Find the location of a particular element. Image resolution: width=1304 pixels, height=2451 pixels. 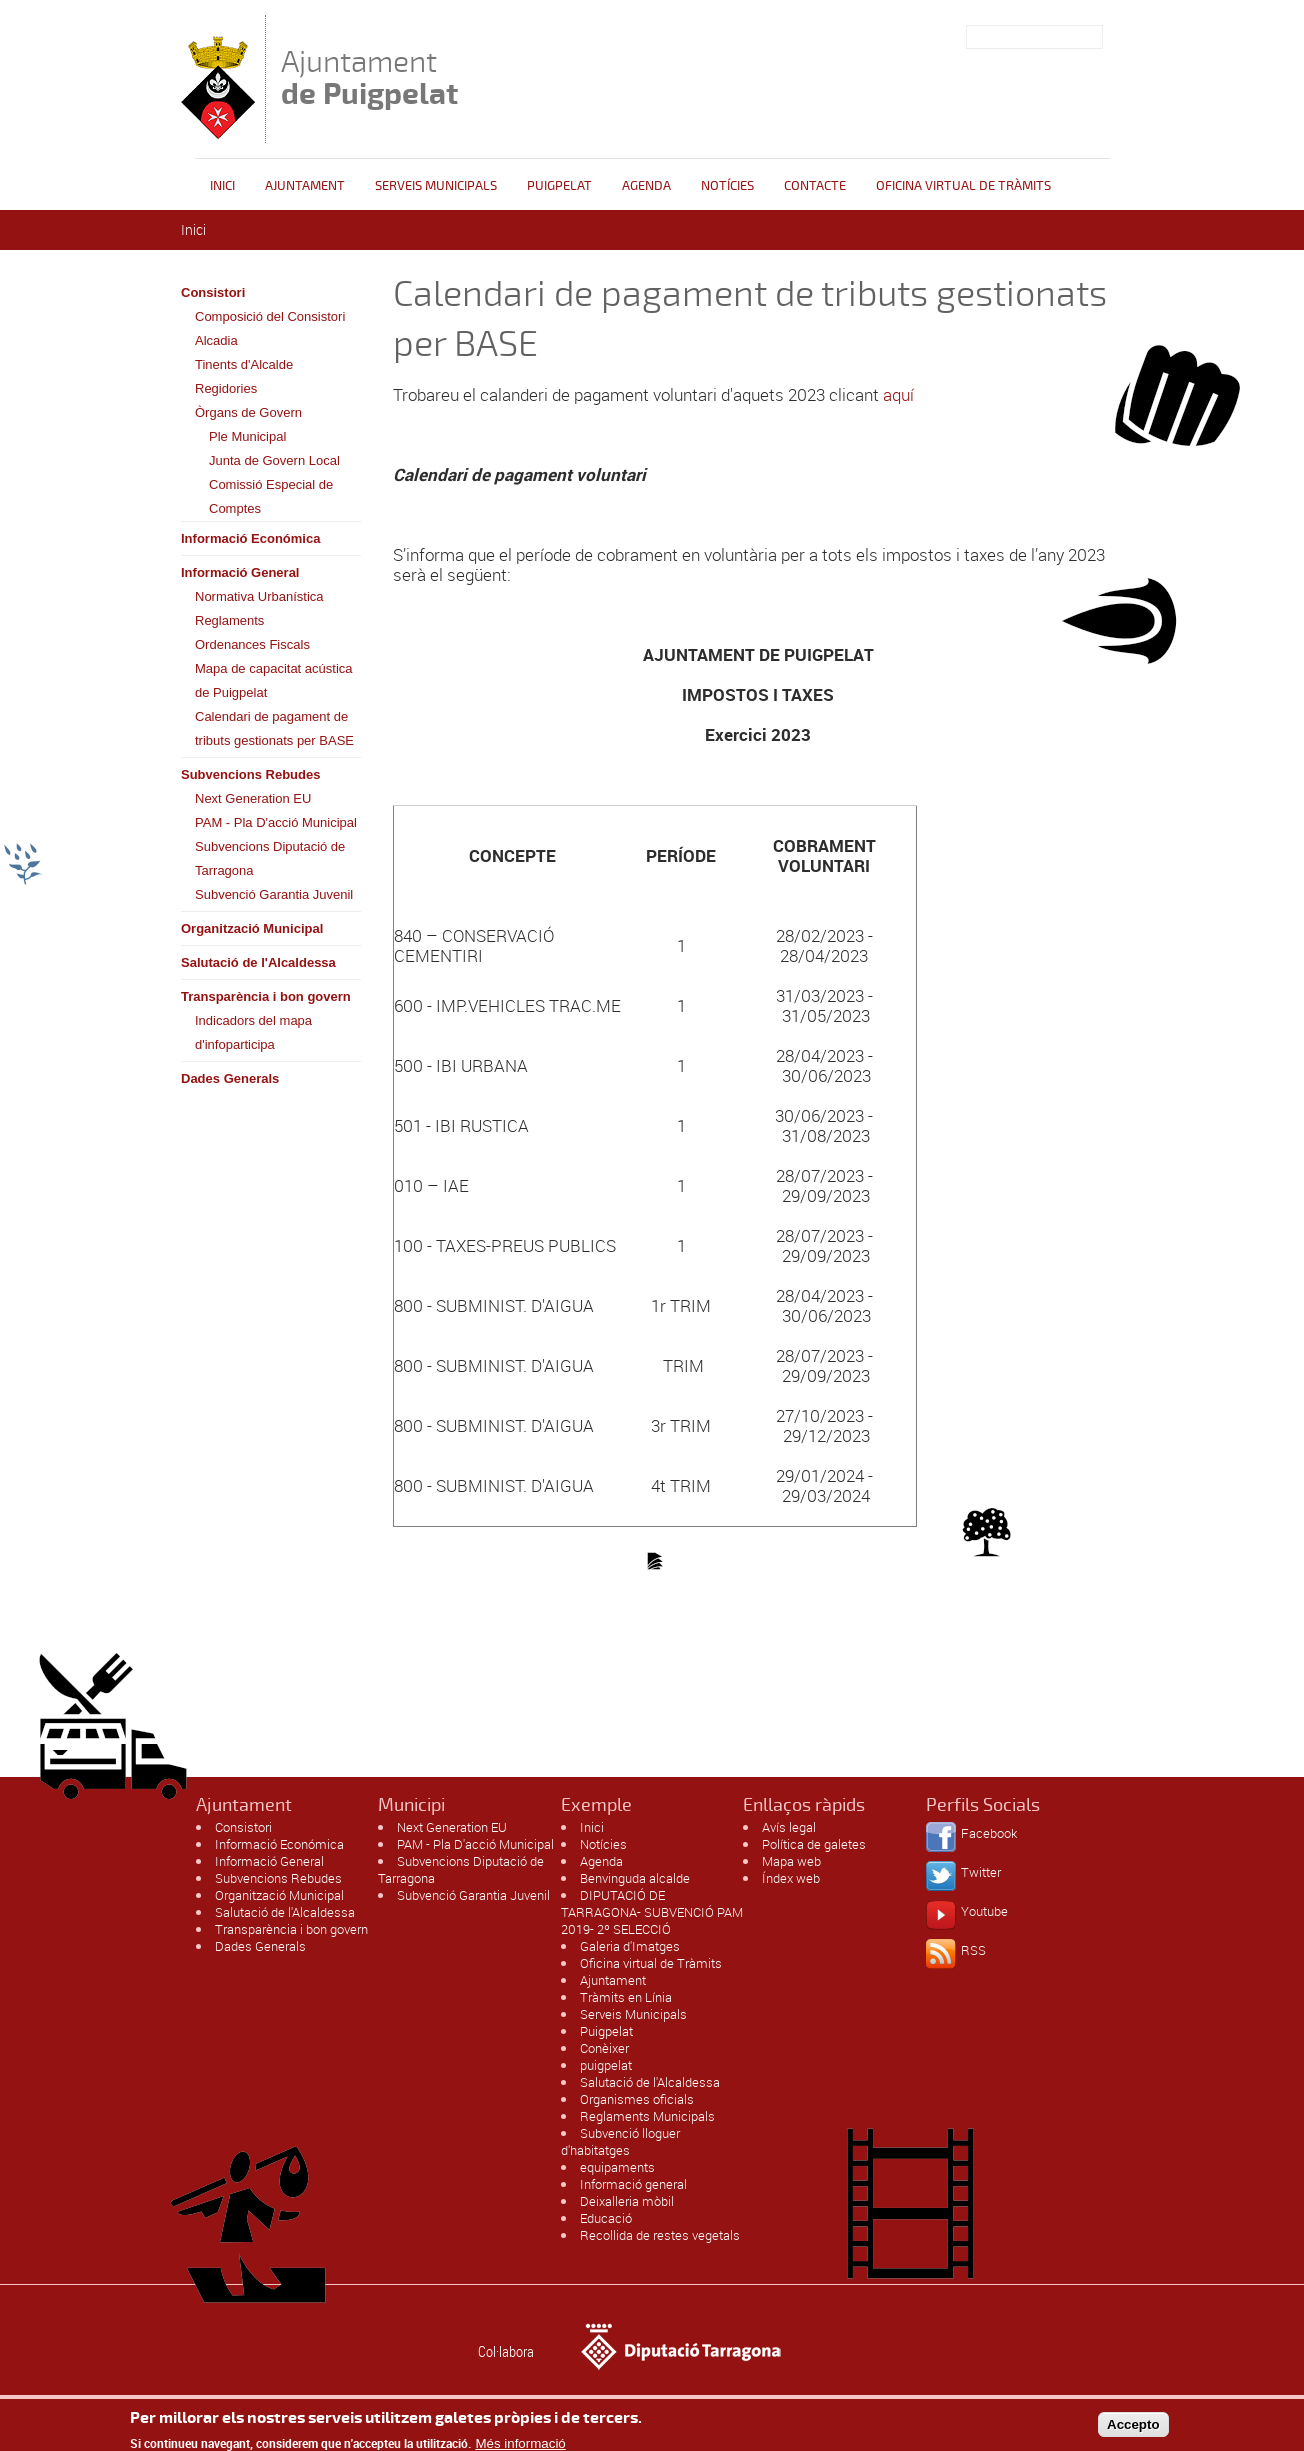

find nearby food trucks is located at coordinates (113, 1726).